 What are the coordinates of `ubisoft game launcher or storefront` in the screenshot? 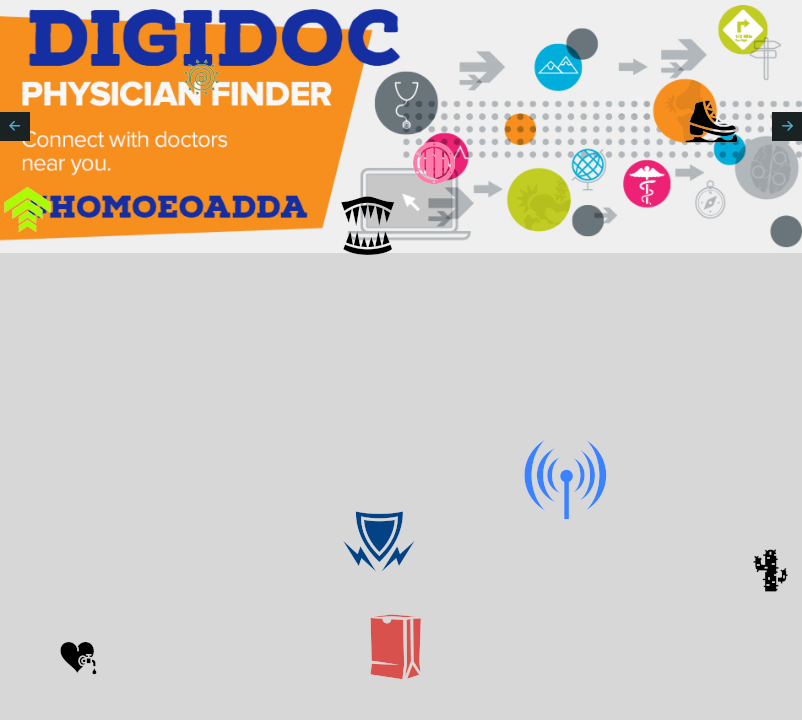 It's located at (201, 77).